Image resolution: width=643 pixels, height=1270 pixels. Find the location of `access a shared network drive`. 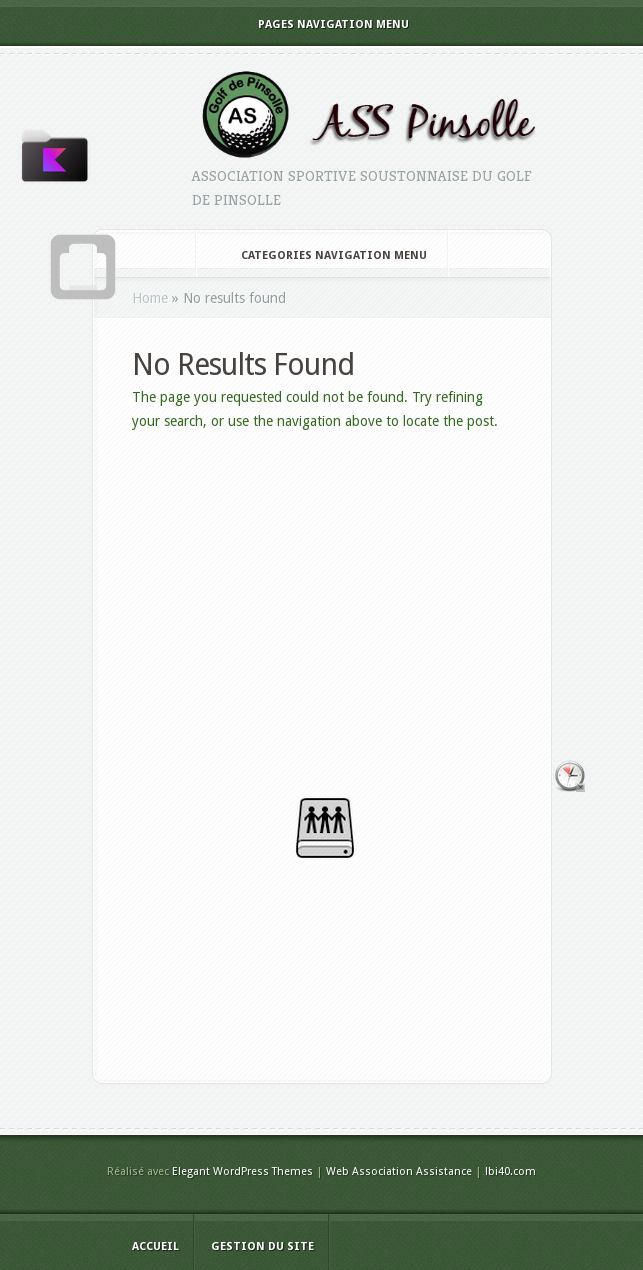

access a shared network drive is located at coordinates (325, 828).